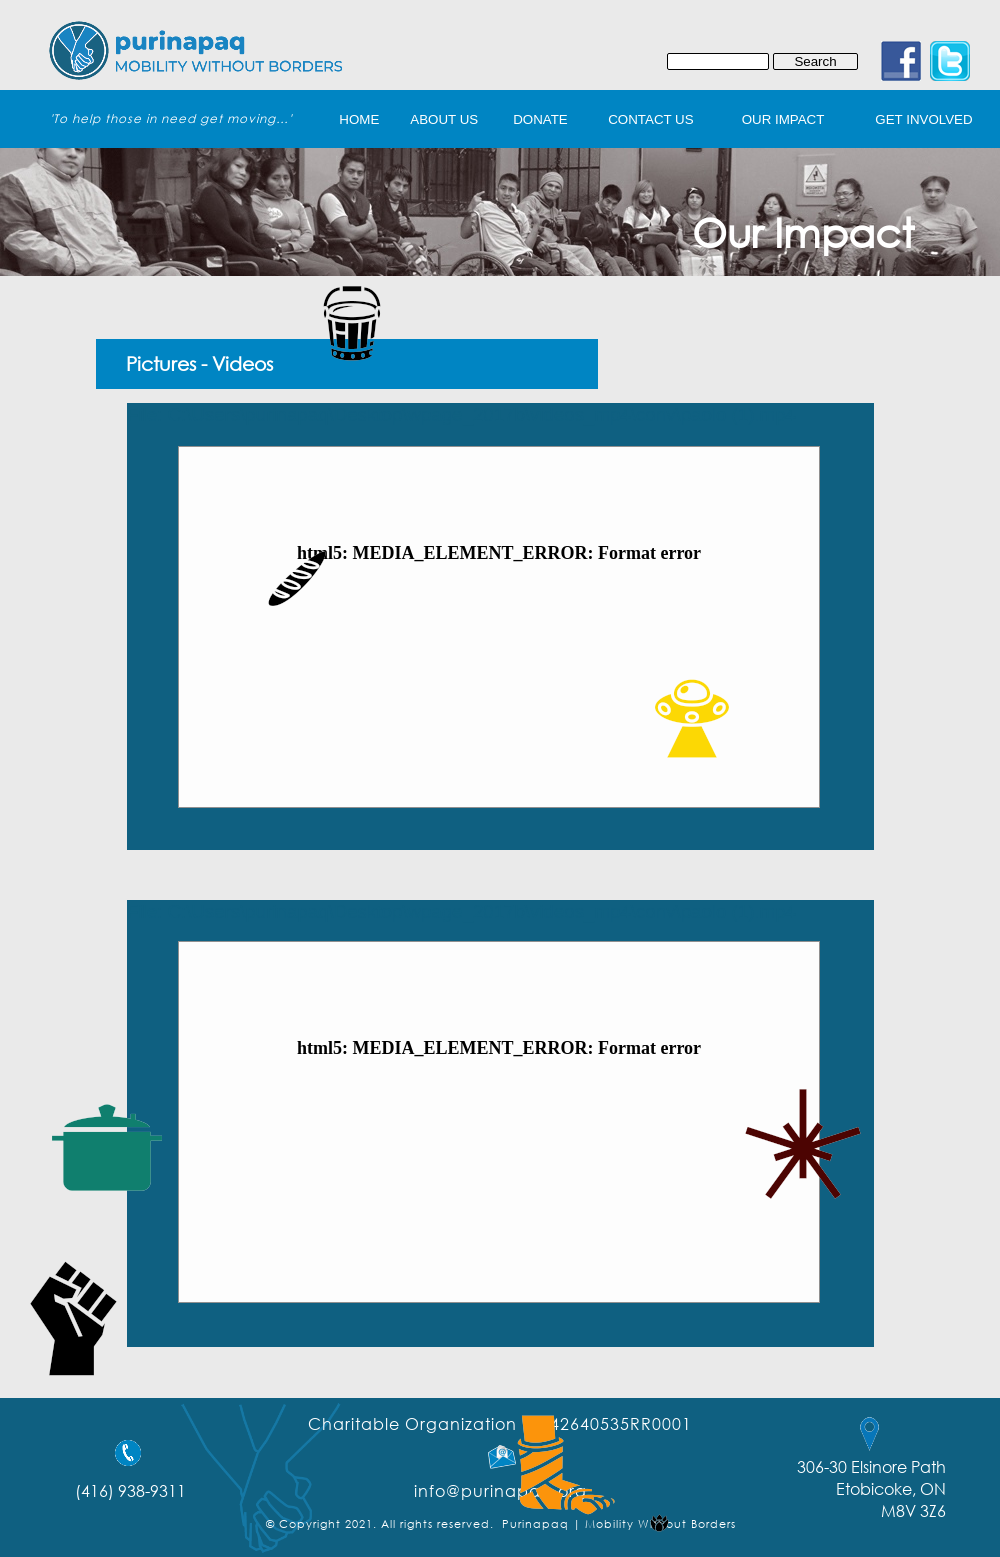  Describe the element at coordinates (803, 1144) in the screenshot. I see `activate laser or beam attack` at that location.